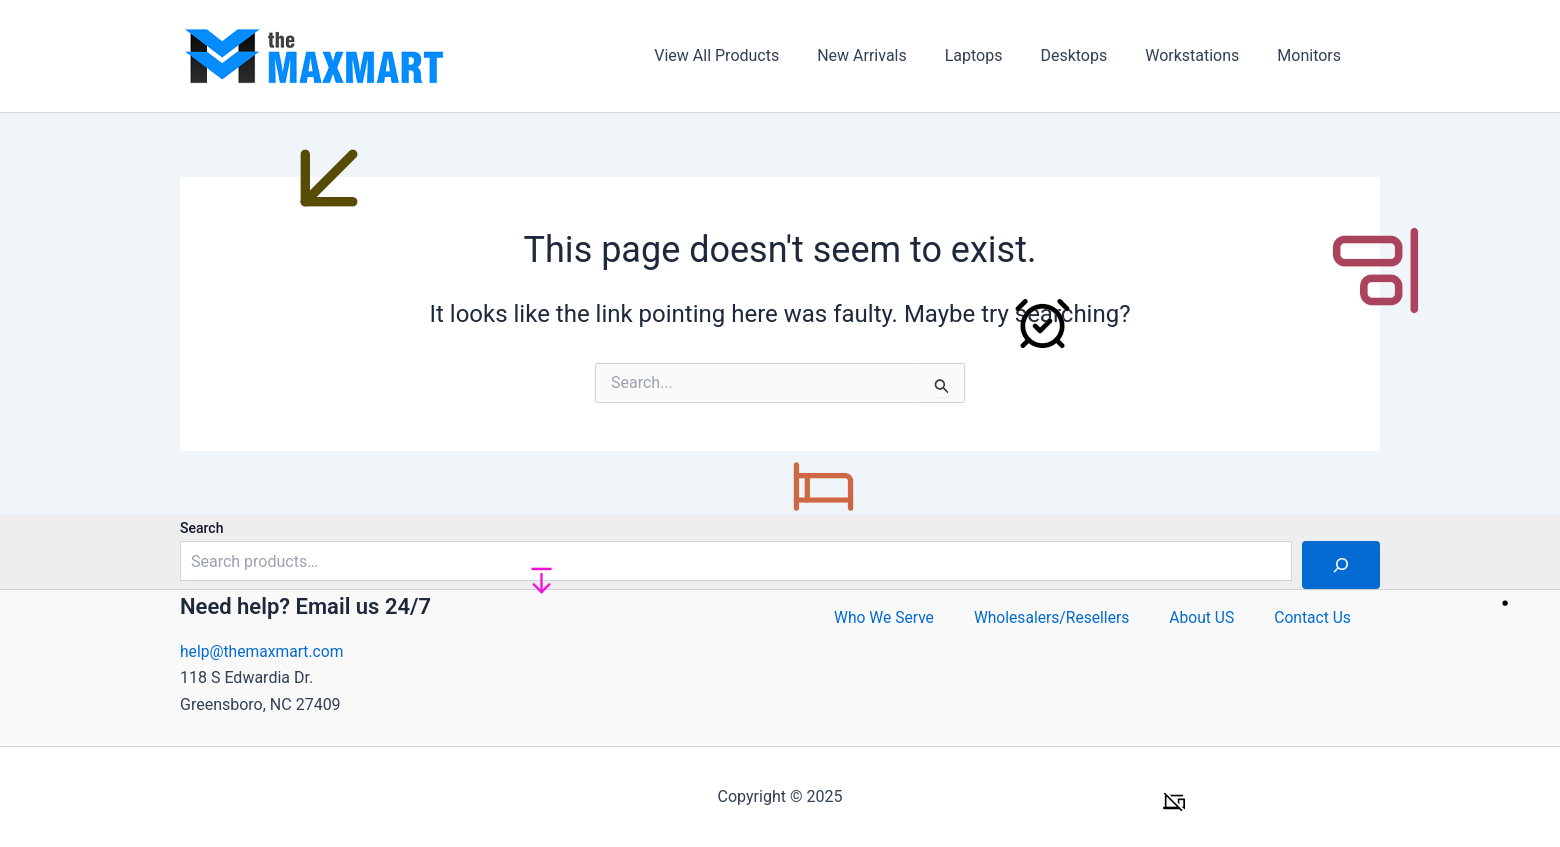 Image resolution: width=1560 pixels, height=847 pixels. Describe the element at coordinates (1042, 323) in the screenshot. I see `alarm set successfully` at that location.